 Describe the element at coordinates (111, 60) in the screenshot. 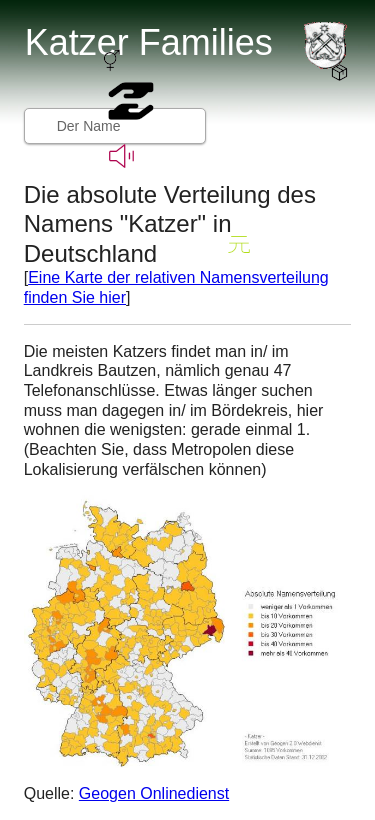

I see `indicates intersex gender identity option` at that location.